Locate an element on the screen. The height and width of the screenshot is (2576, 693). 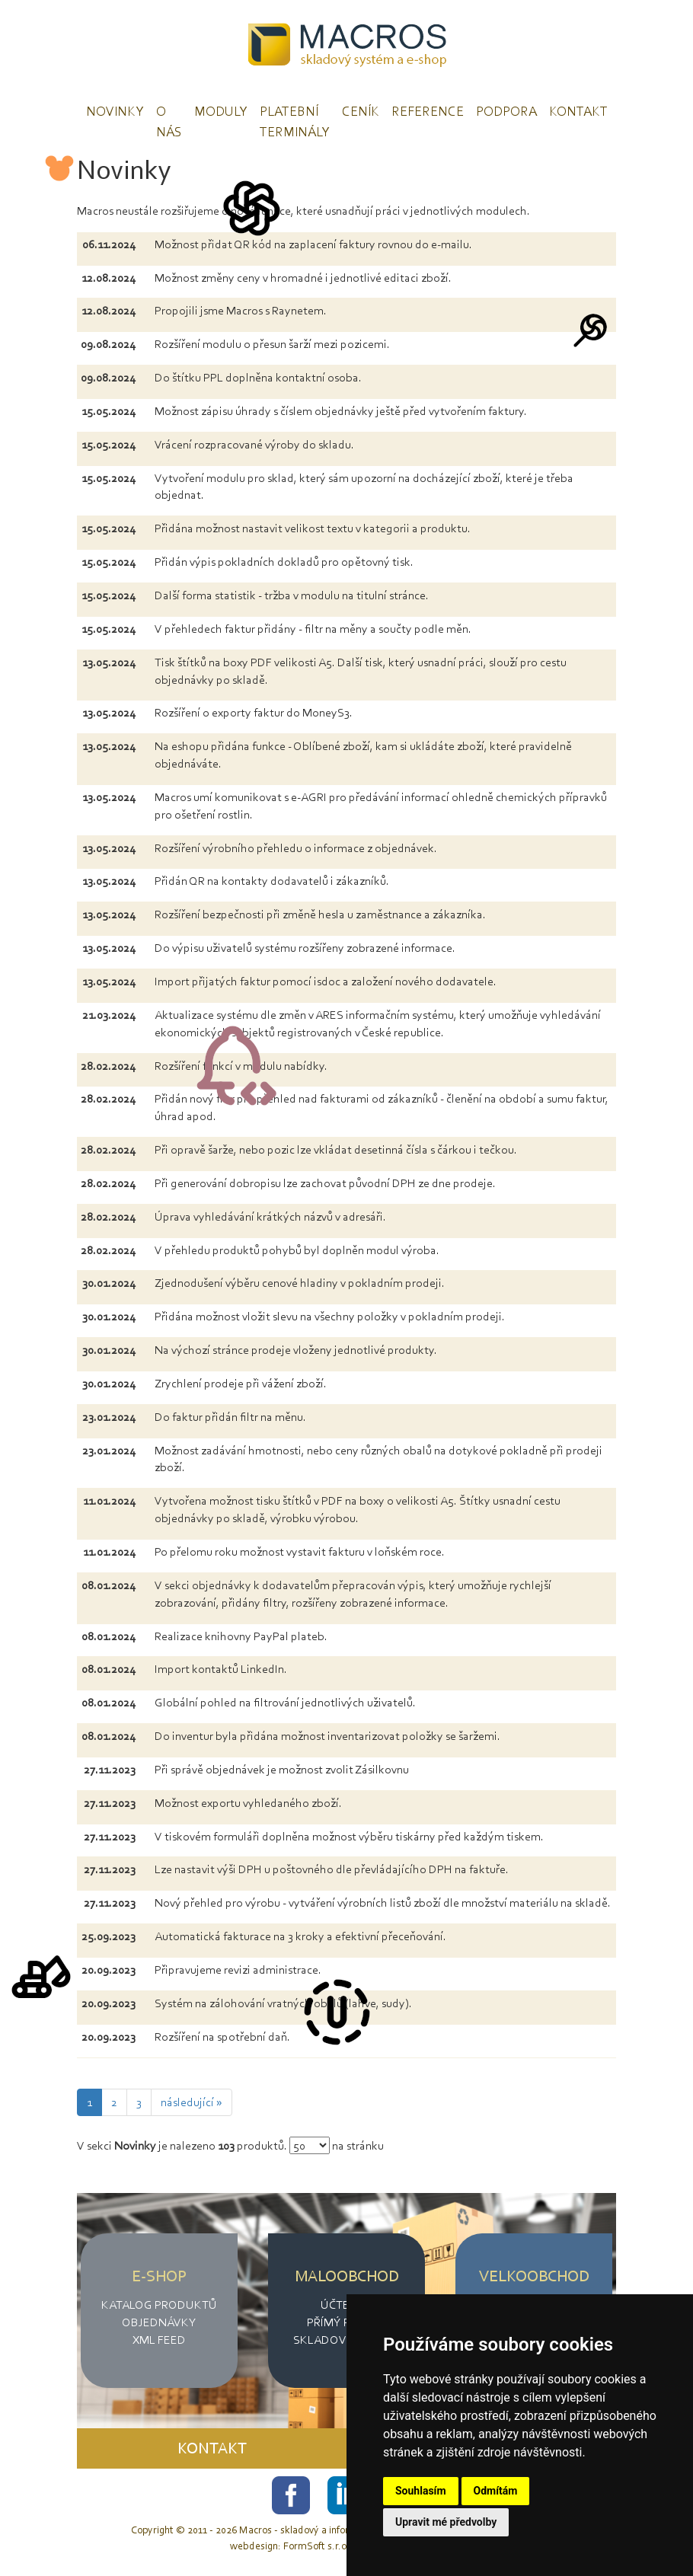
configure notification settings via code is located at coordinates (232, 1065).